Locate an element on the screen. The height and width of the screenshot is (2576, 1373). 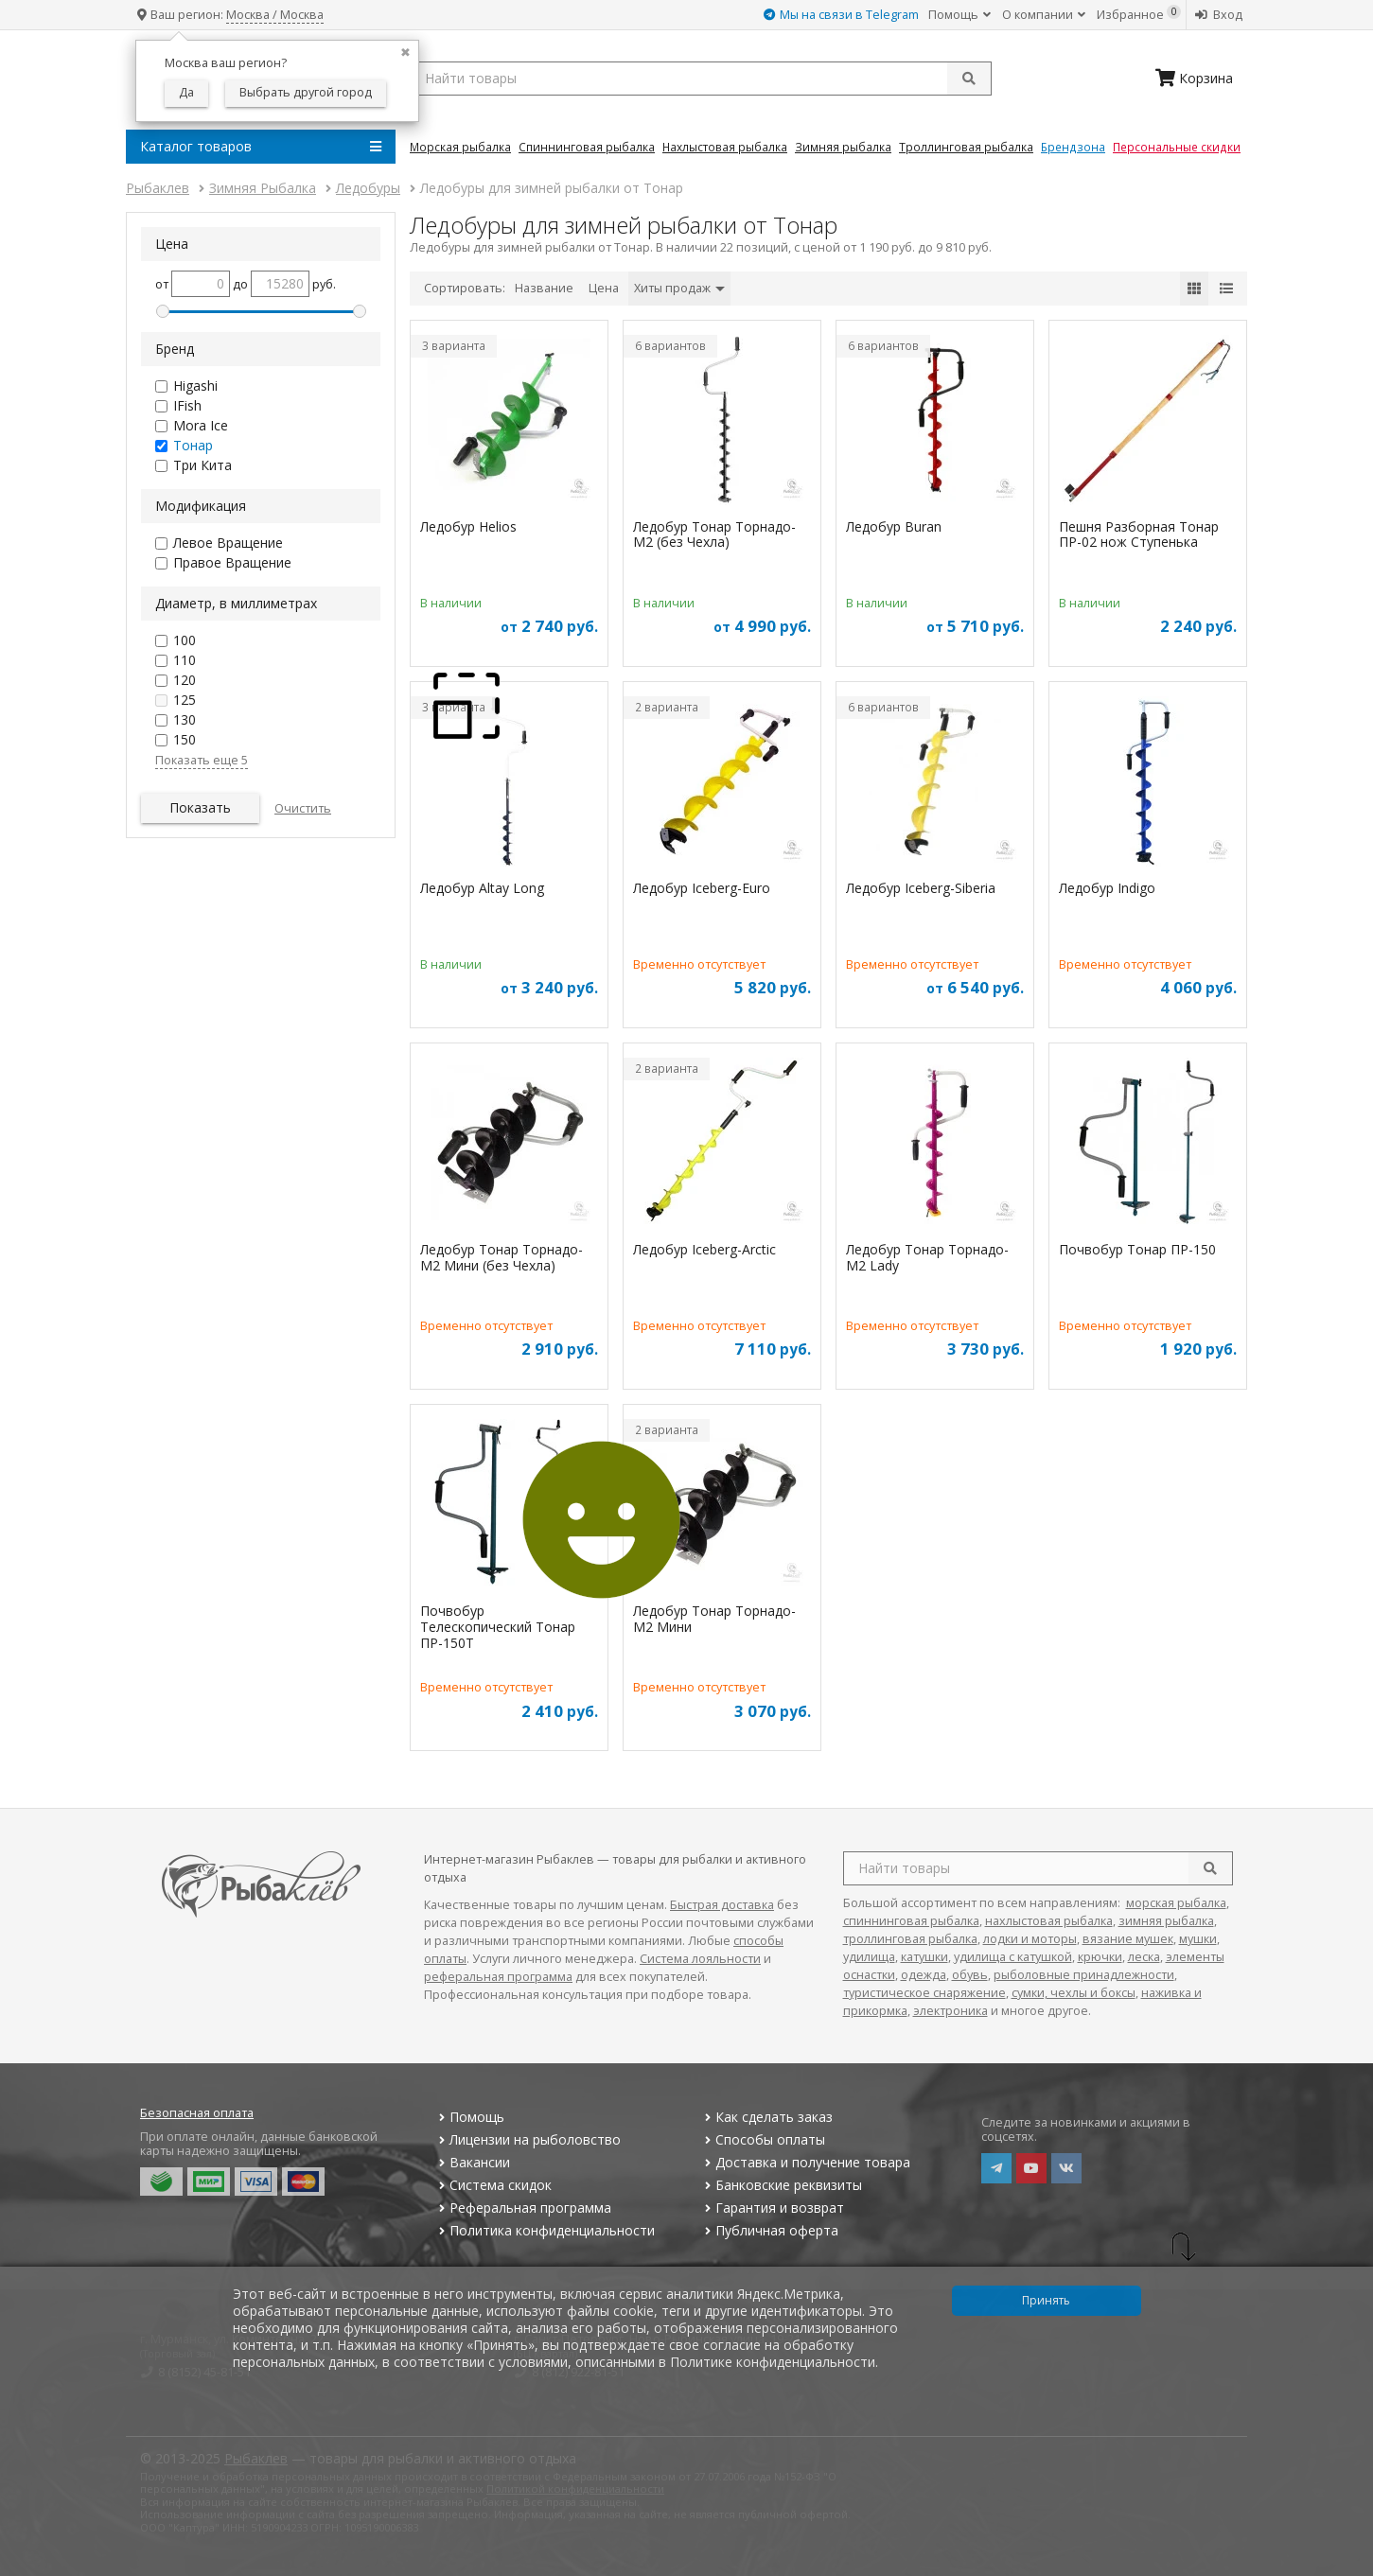
resize a window or element is located at coordinates (466, 706).